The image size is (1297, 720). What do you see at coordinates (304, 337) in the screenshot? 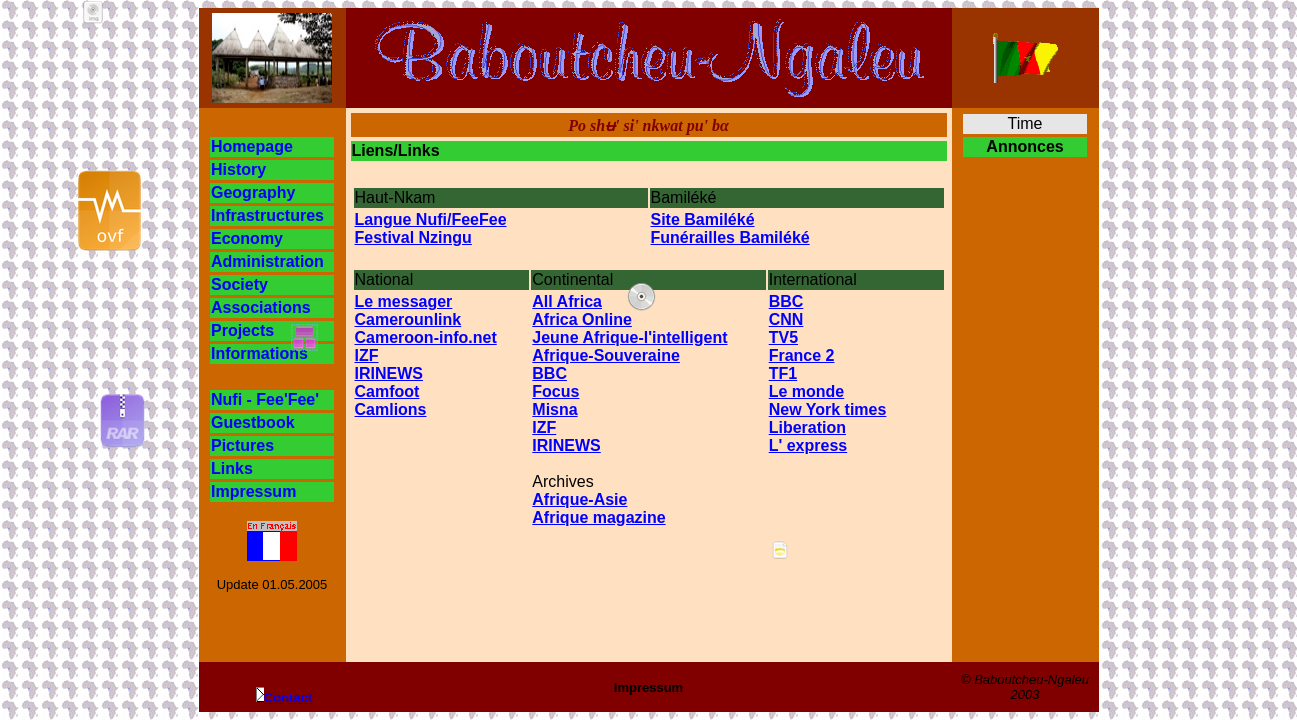
I see `select all items in the current view` at bounding box center [304, 337].